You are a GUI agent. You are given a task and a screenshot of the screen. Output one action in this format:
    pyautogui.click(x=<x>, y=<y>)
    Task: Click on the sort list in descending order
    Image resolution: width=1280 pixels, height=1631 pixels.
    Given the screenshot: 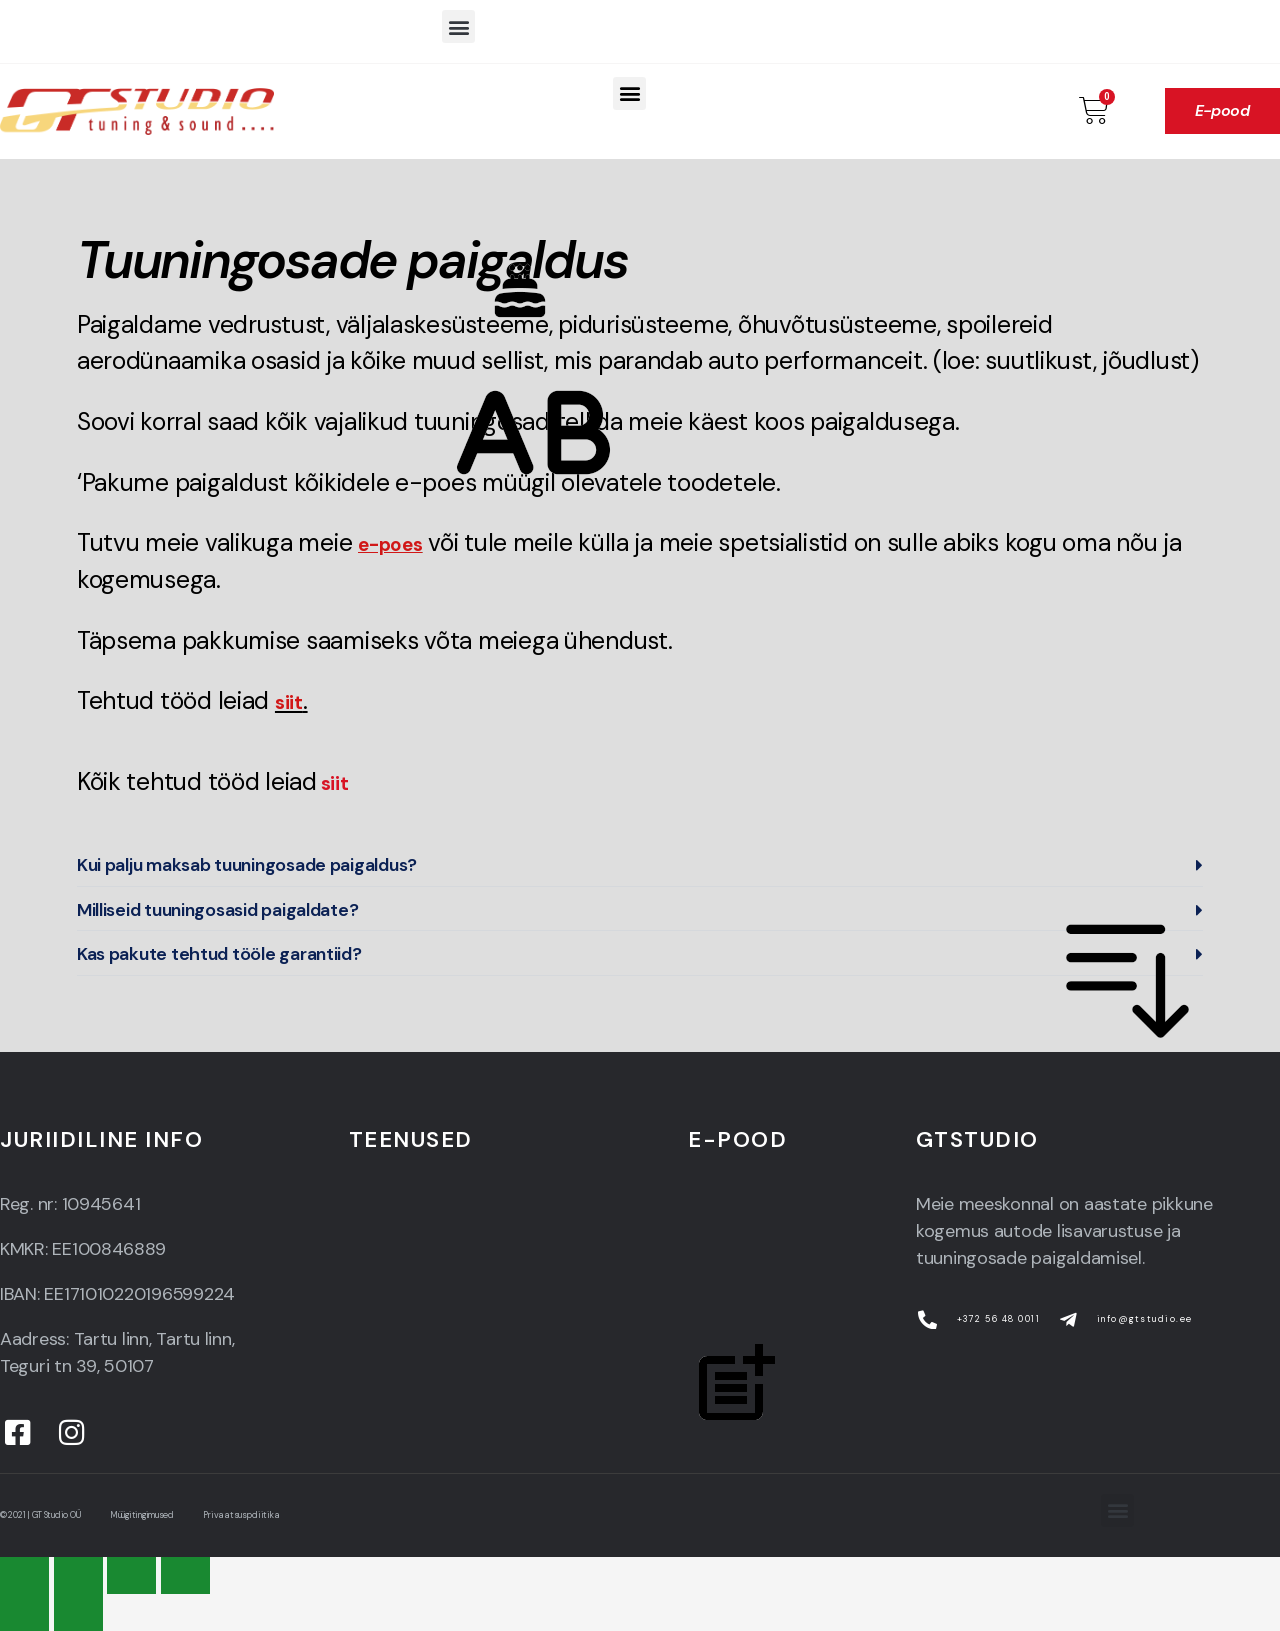 What is the action you would take?
    pyautogui.click(x=1127, y=976)
    